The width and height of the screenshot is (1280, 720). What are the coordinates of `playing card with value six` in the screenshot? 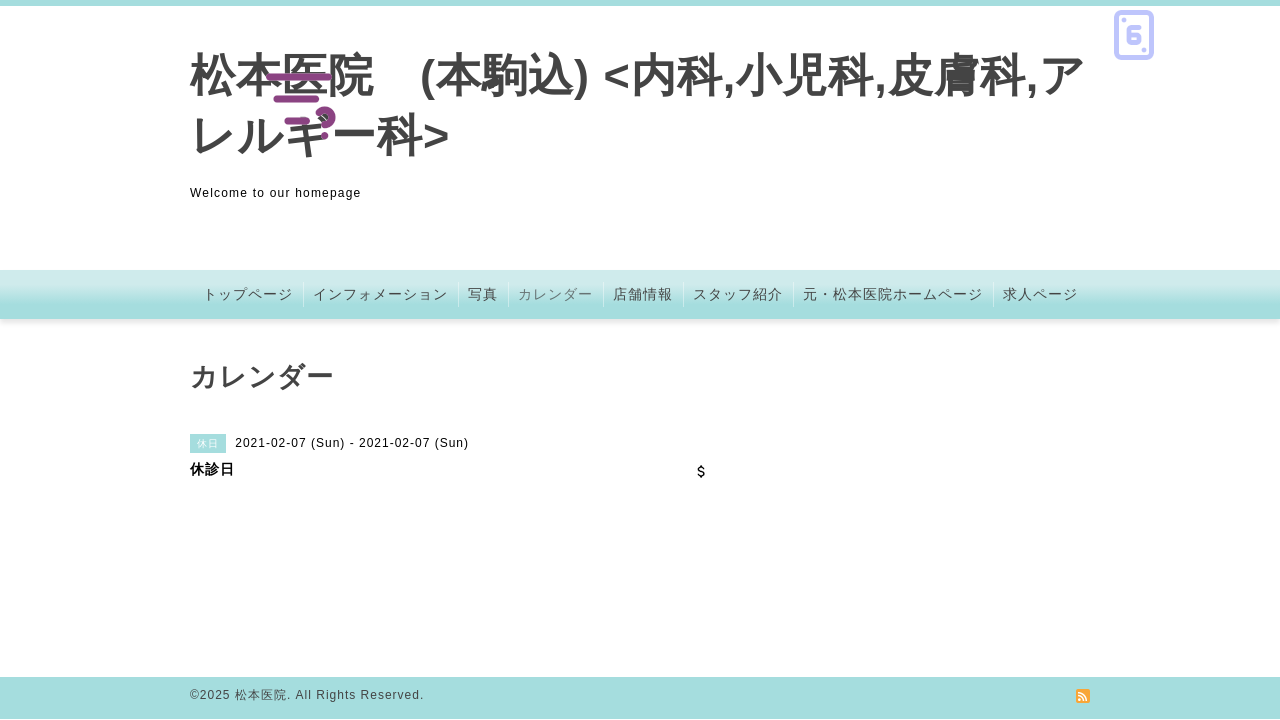 It's located at (1134, 35).